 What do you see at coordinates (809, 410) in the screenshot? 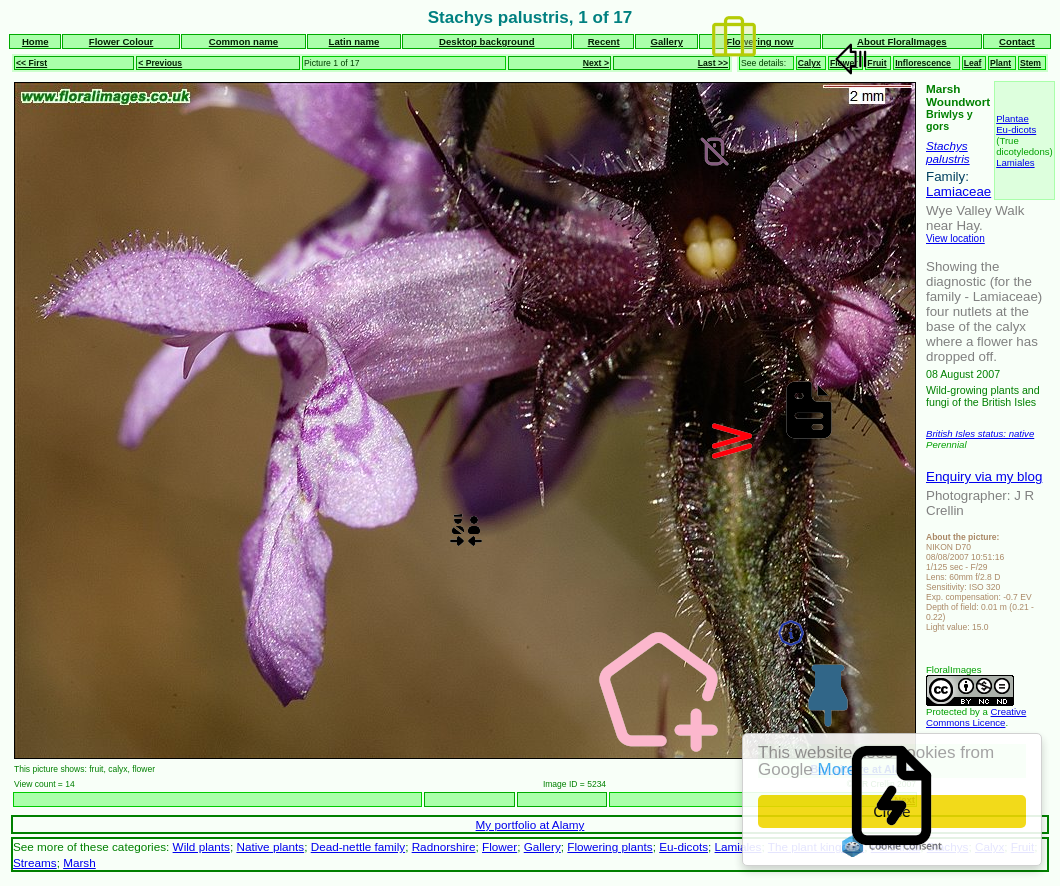
I see `view invoice or billing document` at bounding box center [809, 410].